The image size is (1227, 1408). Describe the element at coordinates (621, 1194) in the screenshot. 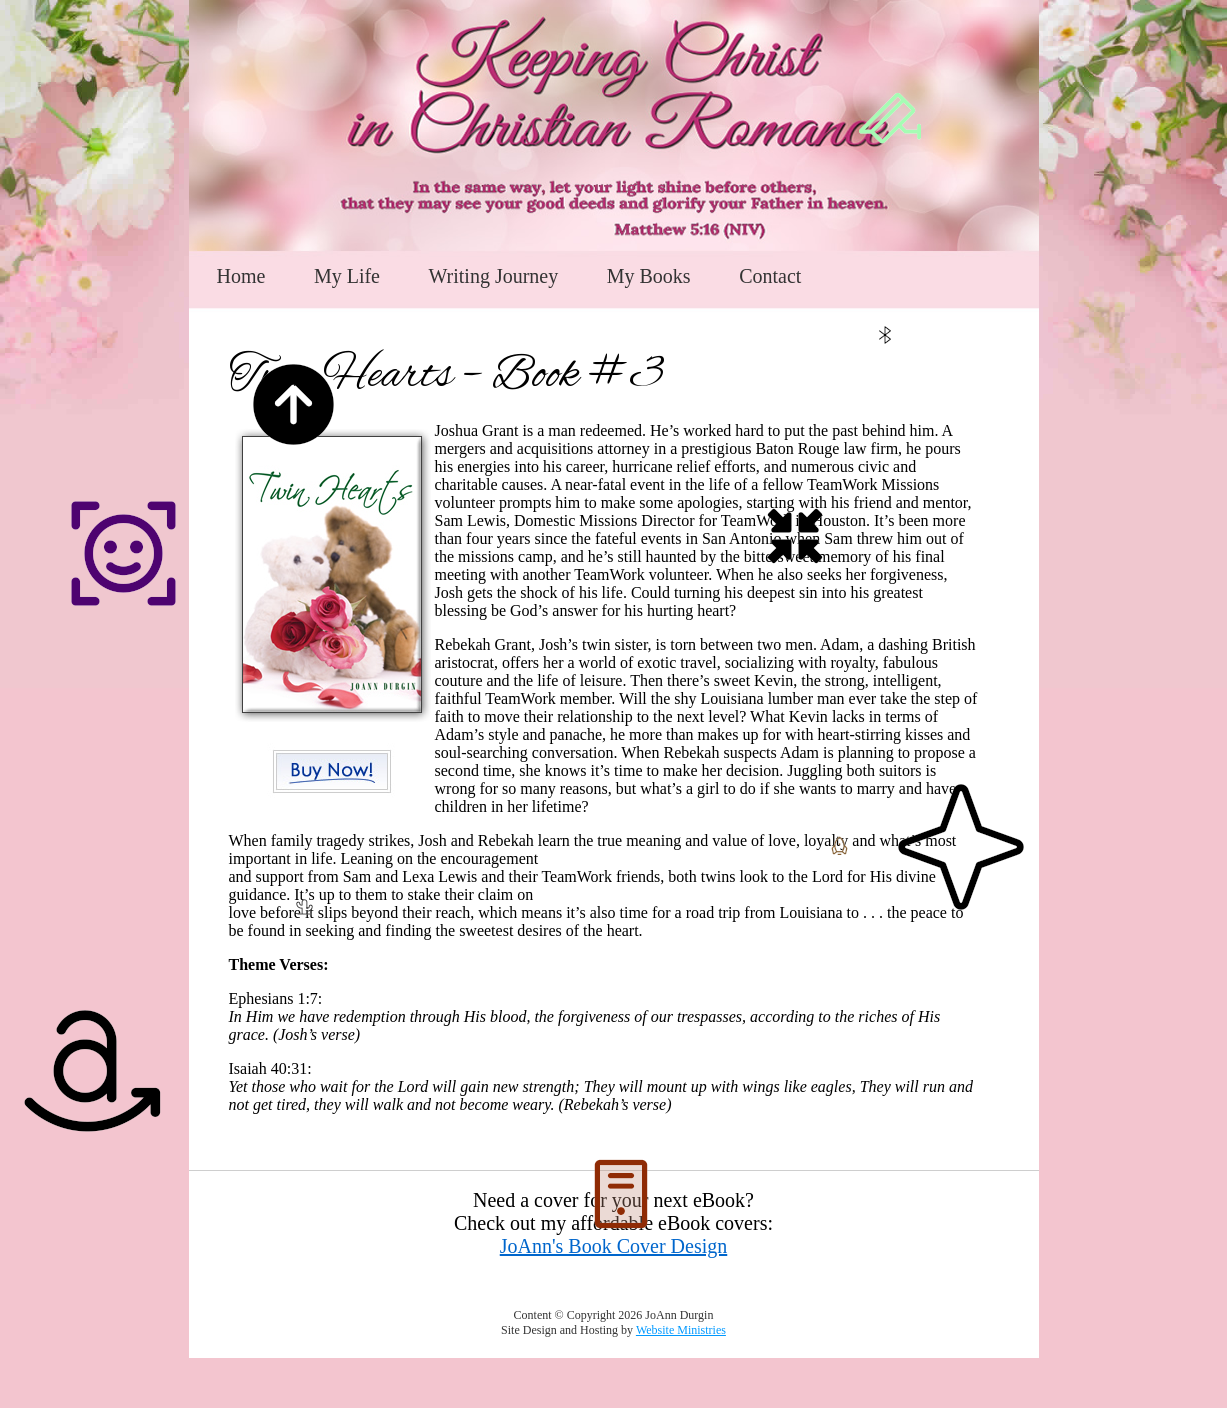

I see `access server or desktop computer settings` at that location.